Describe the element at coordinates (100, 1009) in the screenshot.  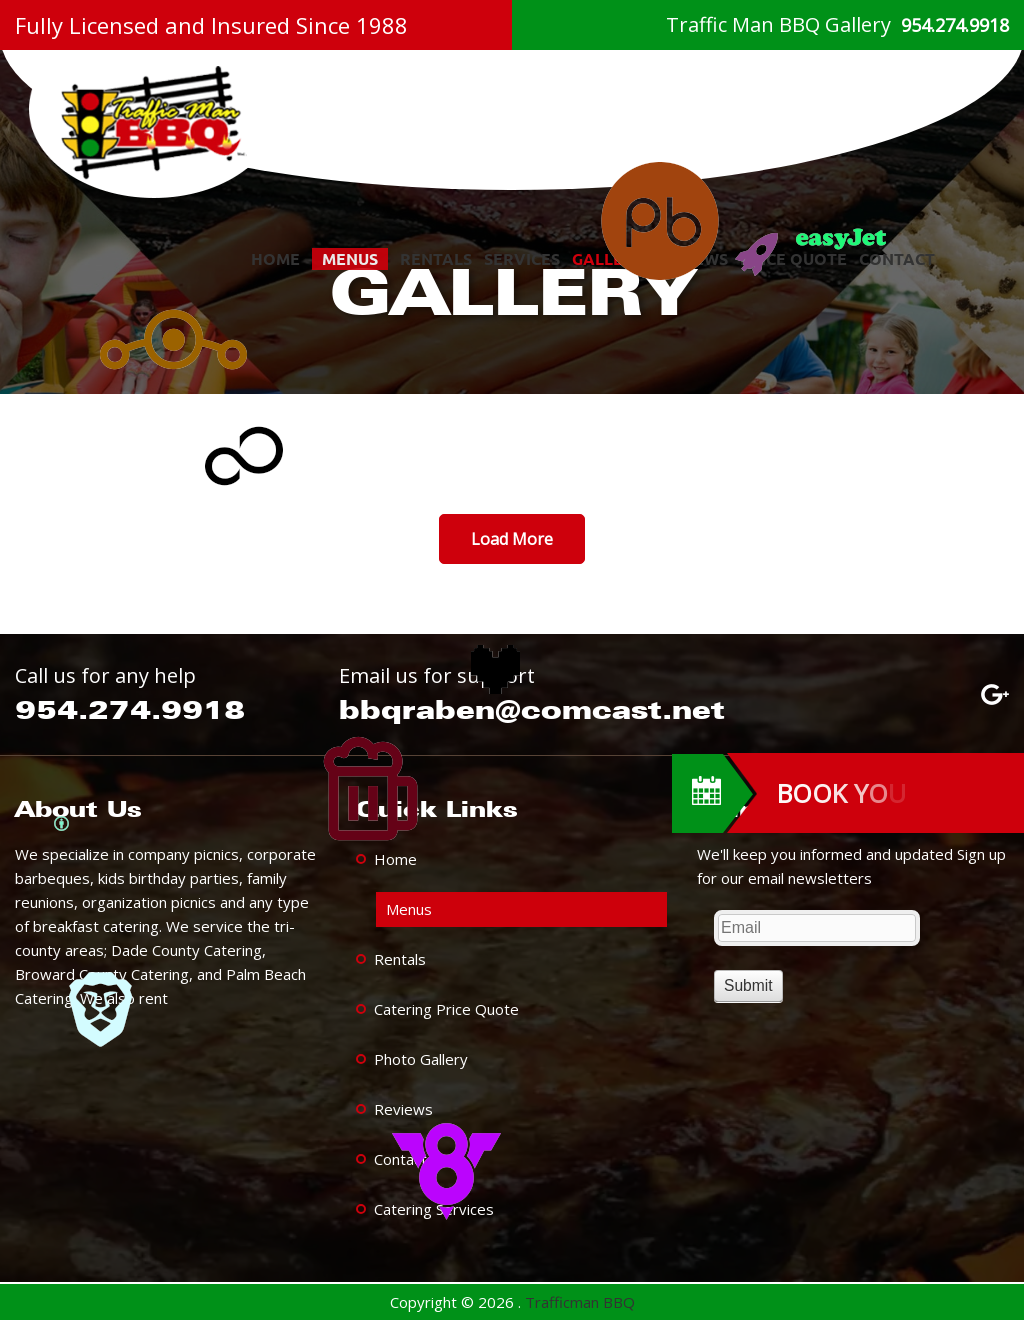
I see `open brave browser` at that location.